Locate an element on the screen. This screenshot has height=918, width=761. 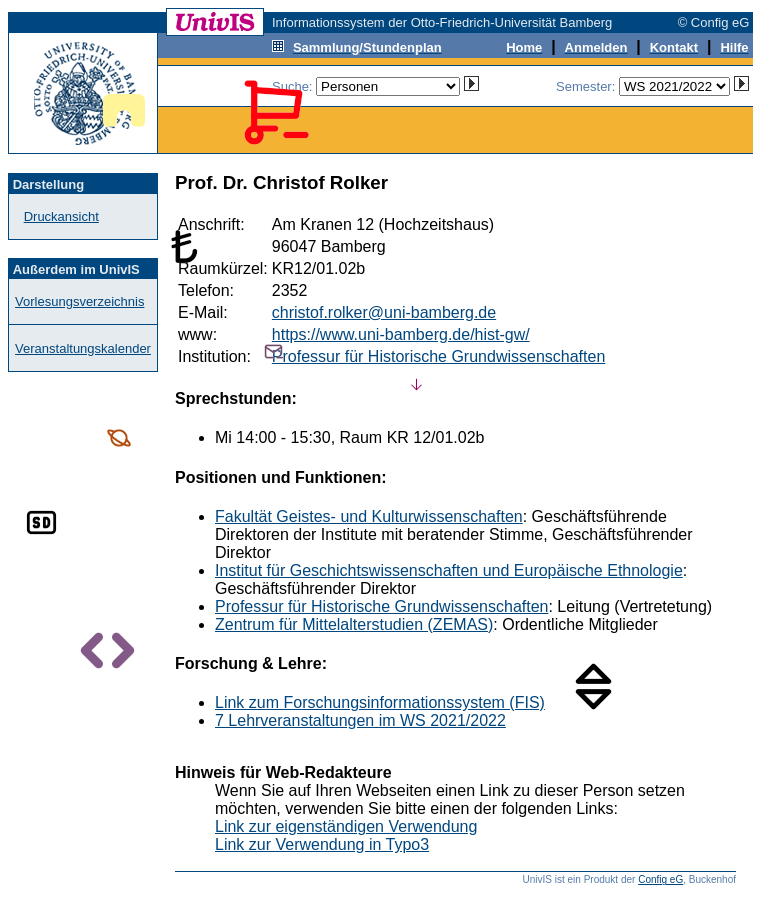
adjust horizontal positioning is located at coordinates (107, 650).